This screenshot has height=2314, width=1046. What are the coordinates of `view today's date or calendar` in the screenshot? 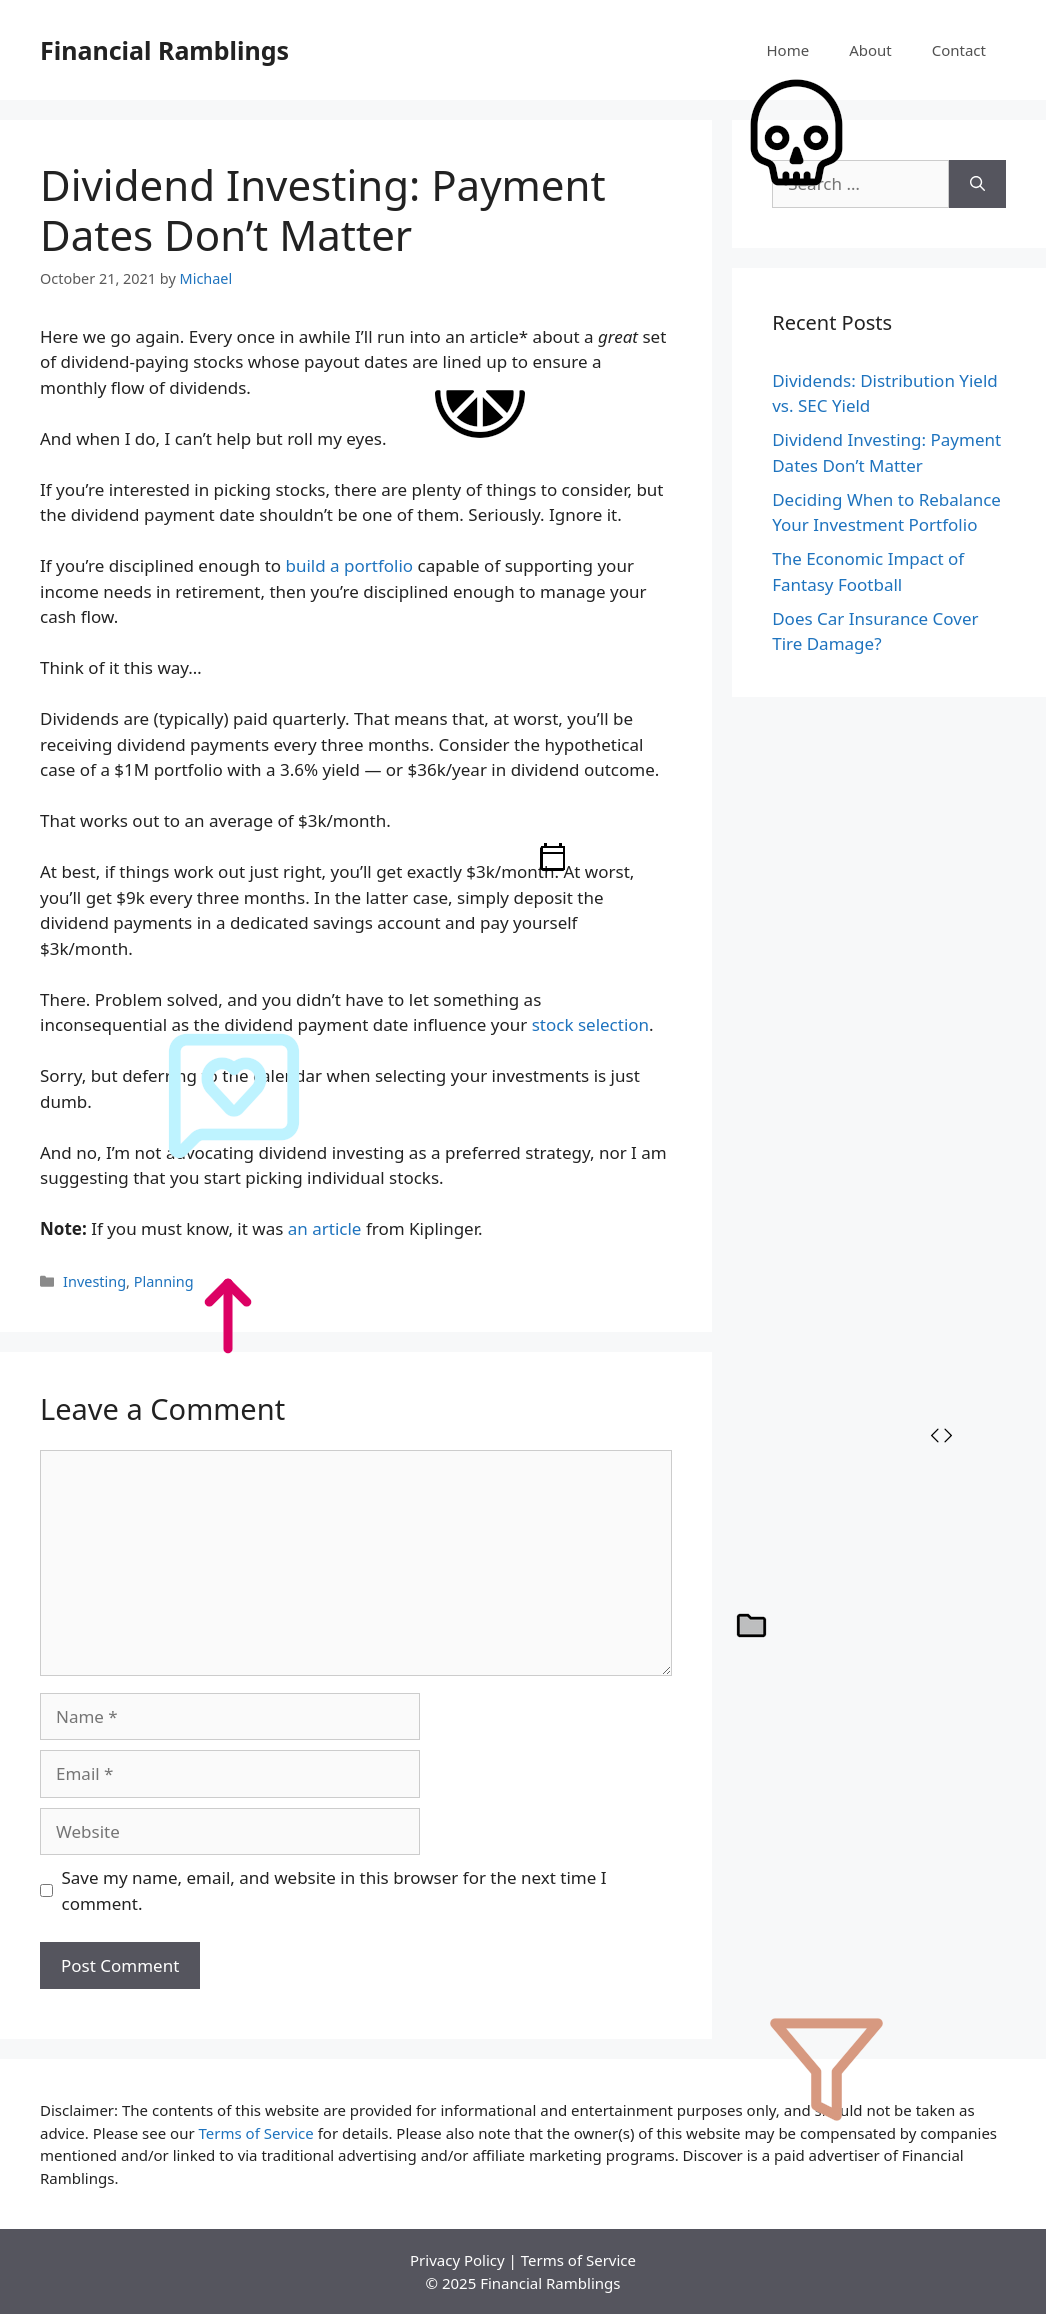 It's located at (553, 857).